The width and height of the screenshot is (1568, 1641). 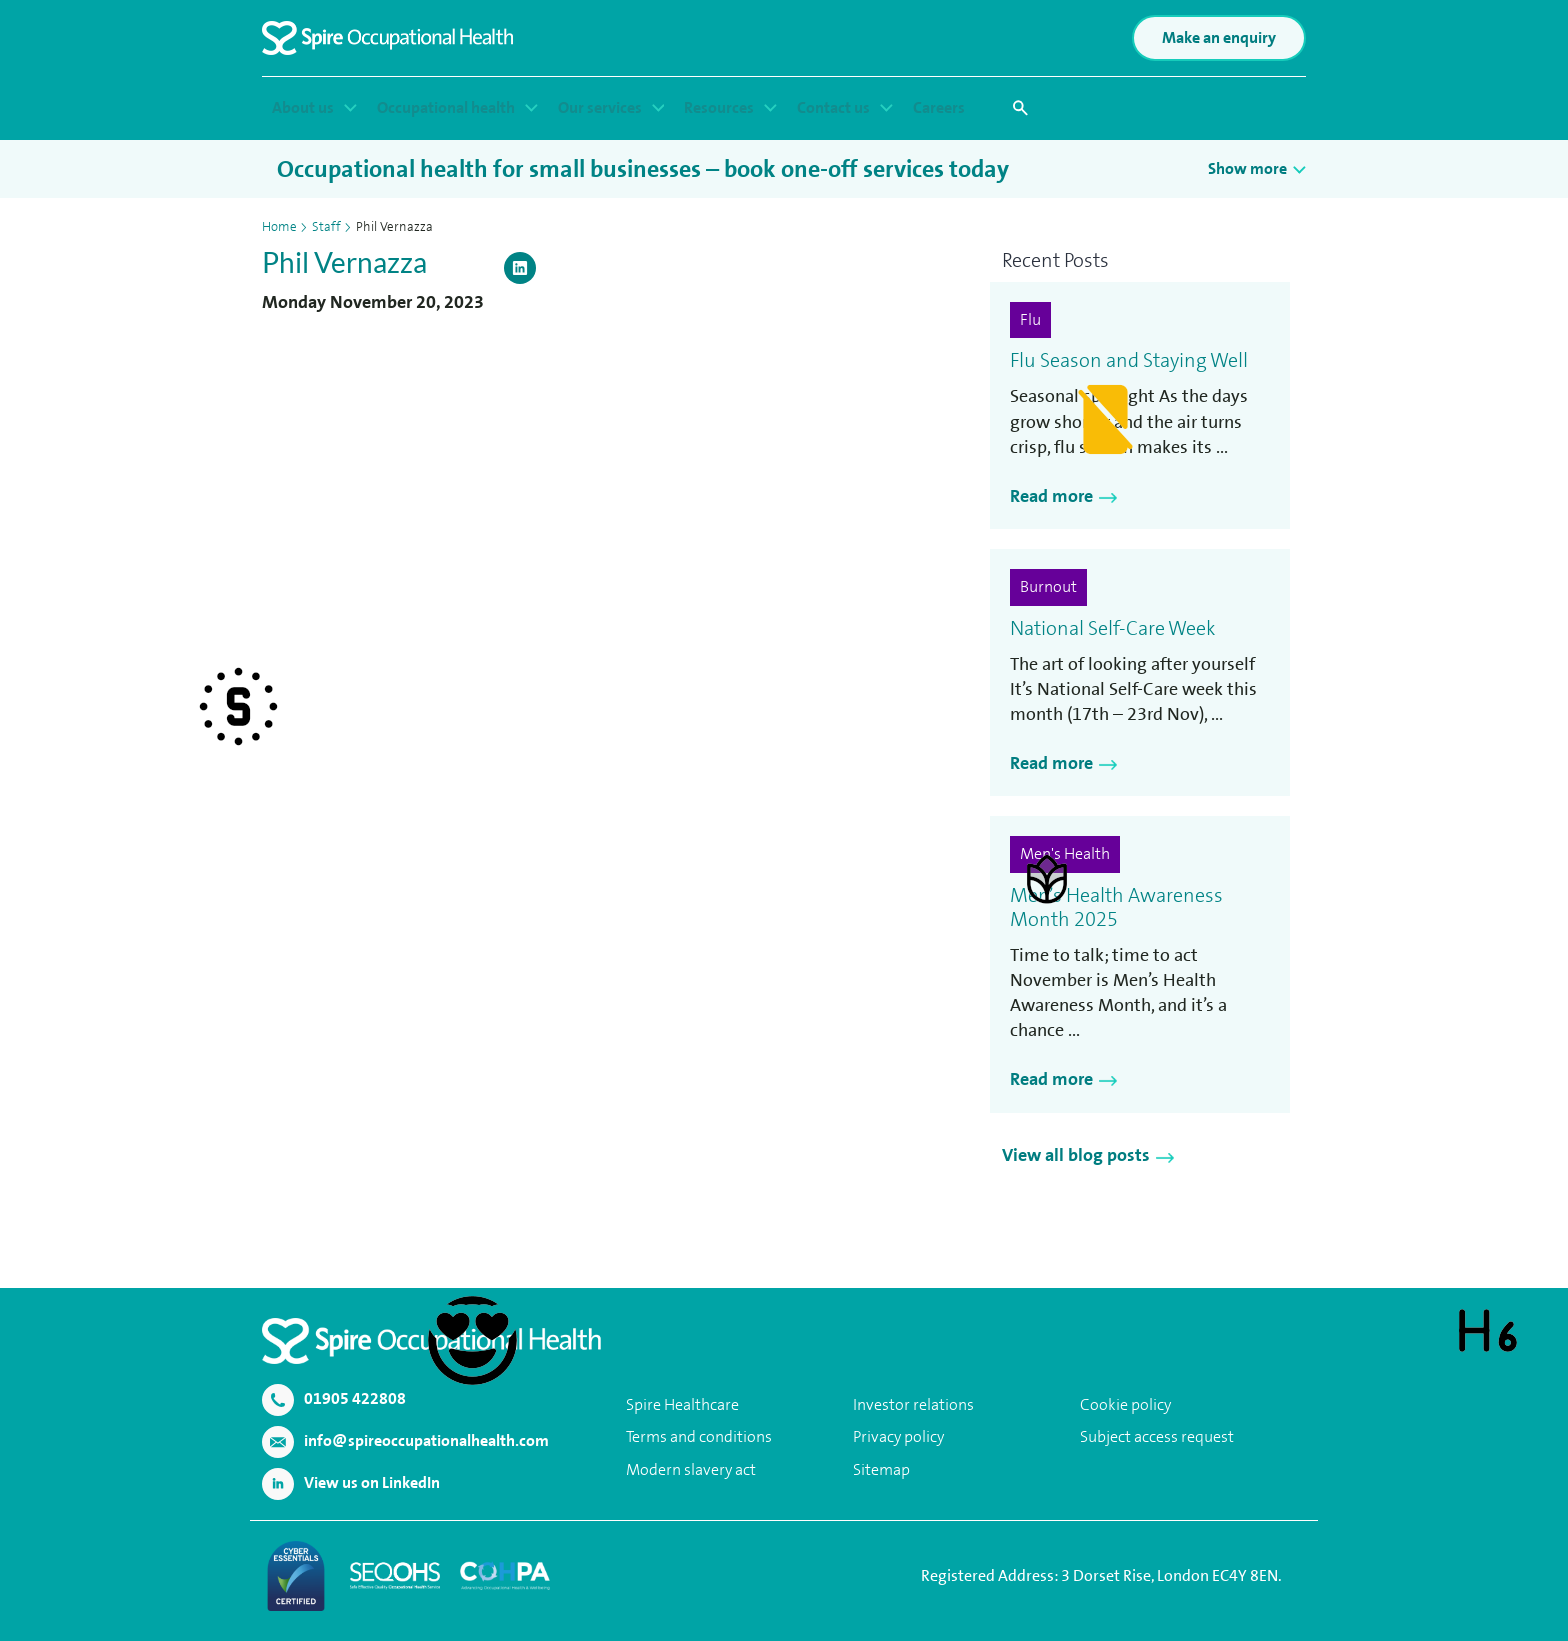 I want to click on indicates grain or wheat-based ingredients, so click(x=1047, y=880).